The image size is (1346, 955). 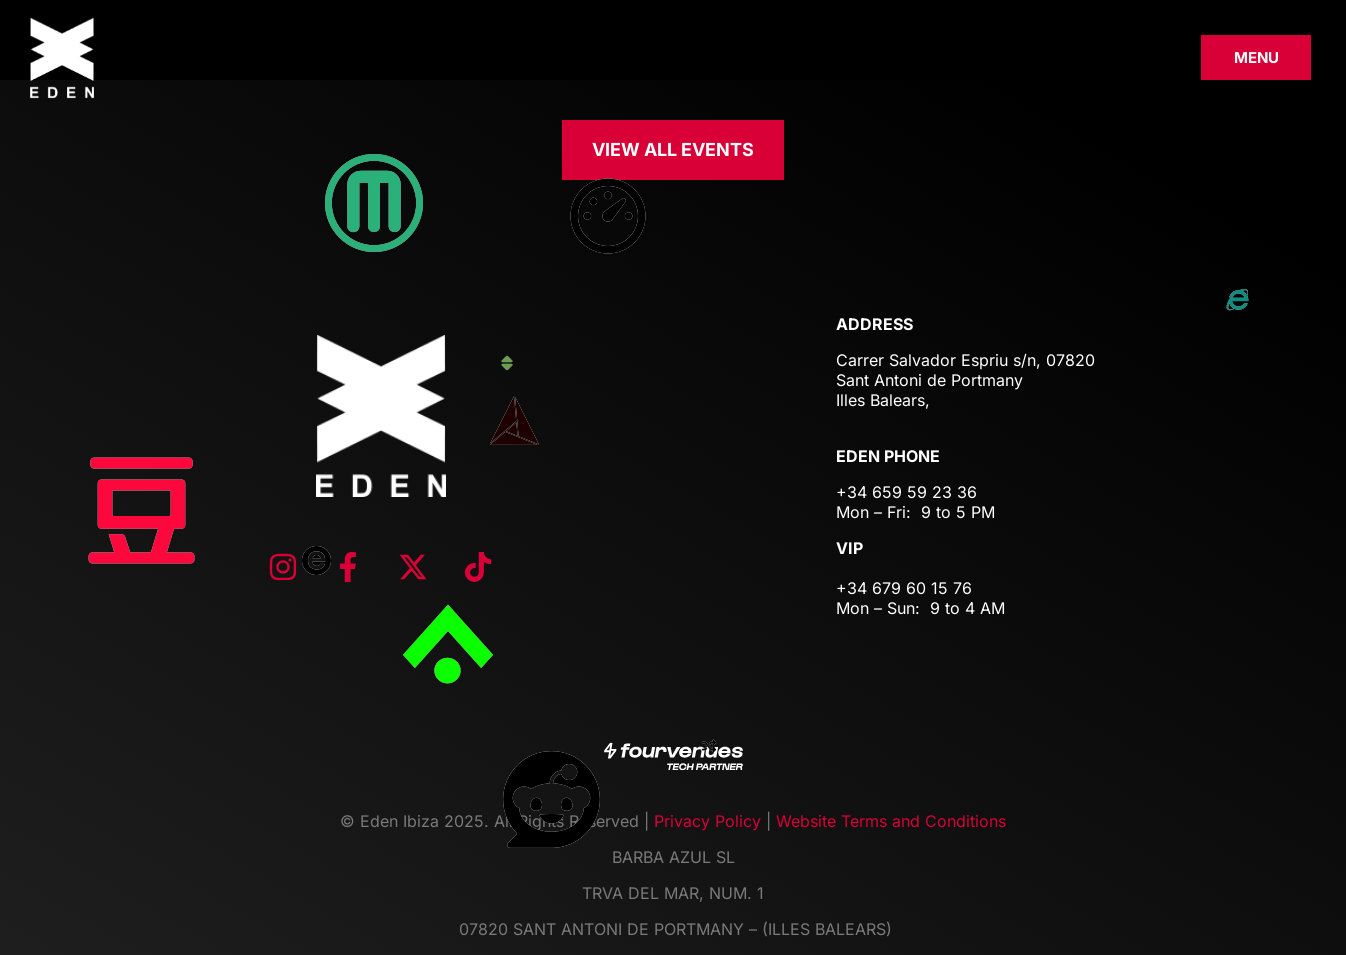 I want to click on cmake build system logo, so click(x=514, y=420).